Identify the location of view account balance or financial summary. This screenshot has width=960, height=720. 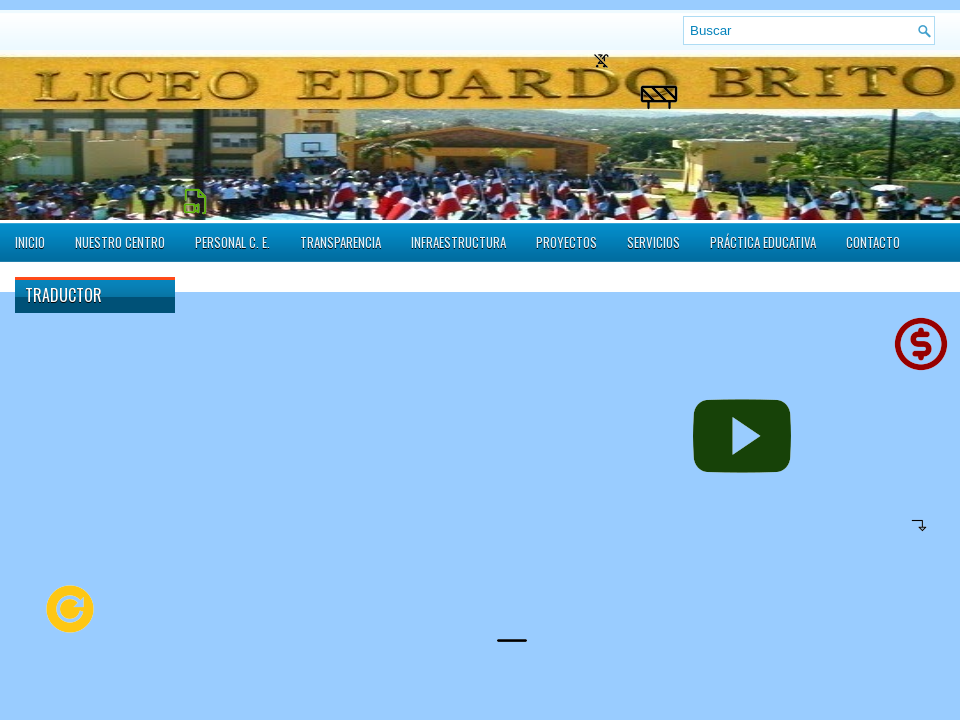
(921, 344).